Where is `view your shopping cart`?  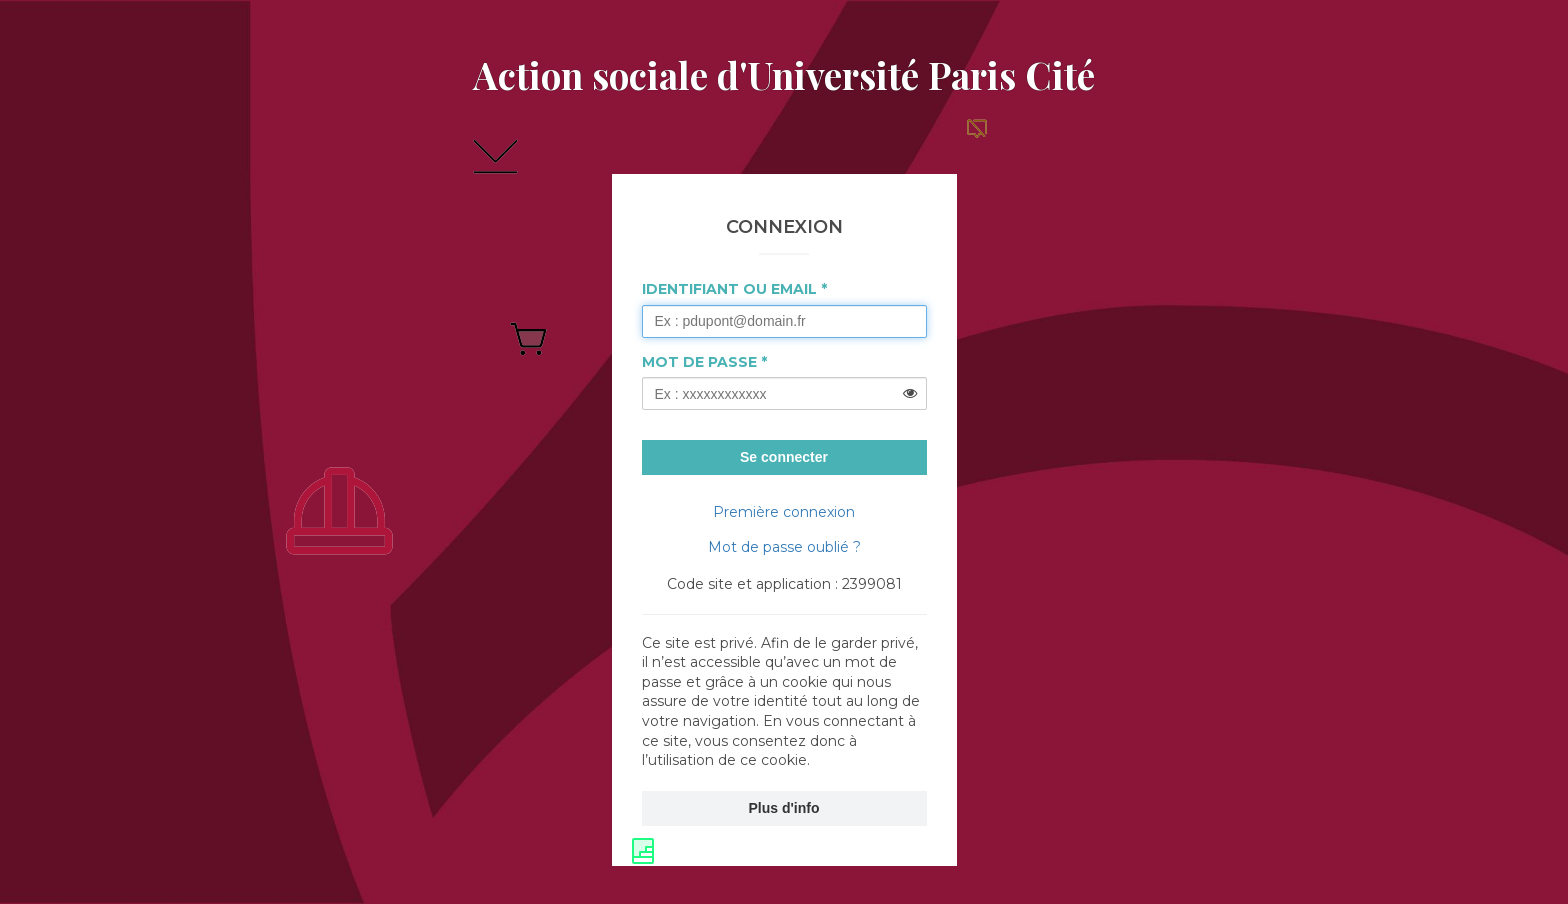
view your shopping cart is located at coordinates (529, 339).